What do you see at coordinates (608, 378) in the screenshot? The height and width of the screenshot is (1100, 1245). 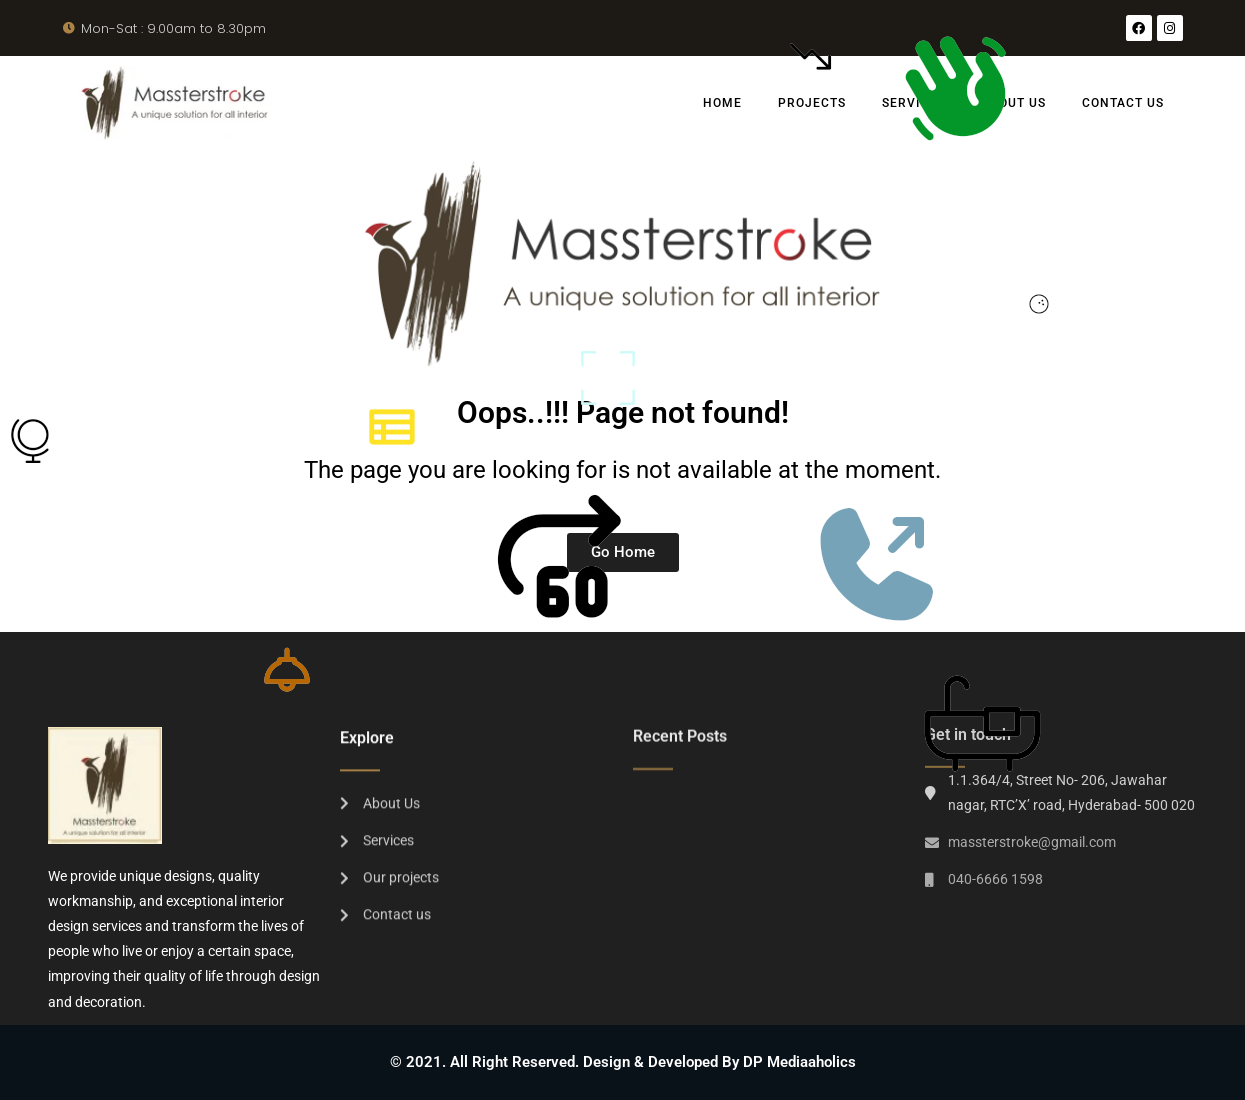 I see `expand to fullscreen mode` at bounding box center [608, 378].